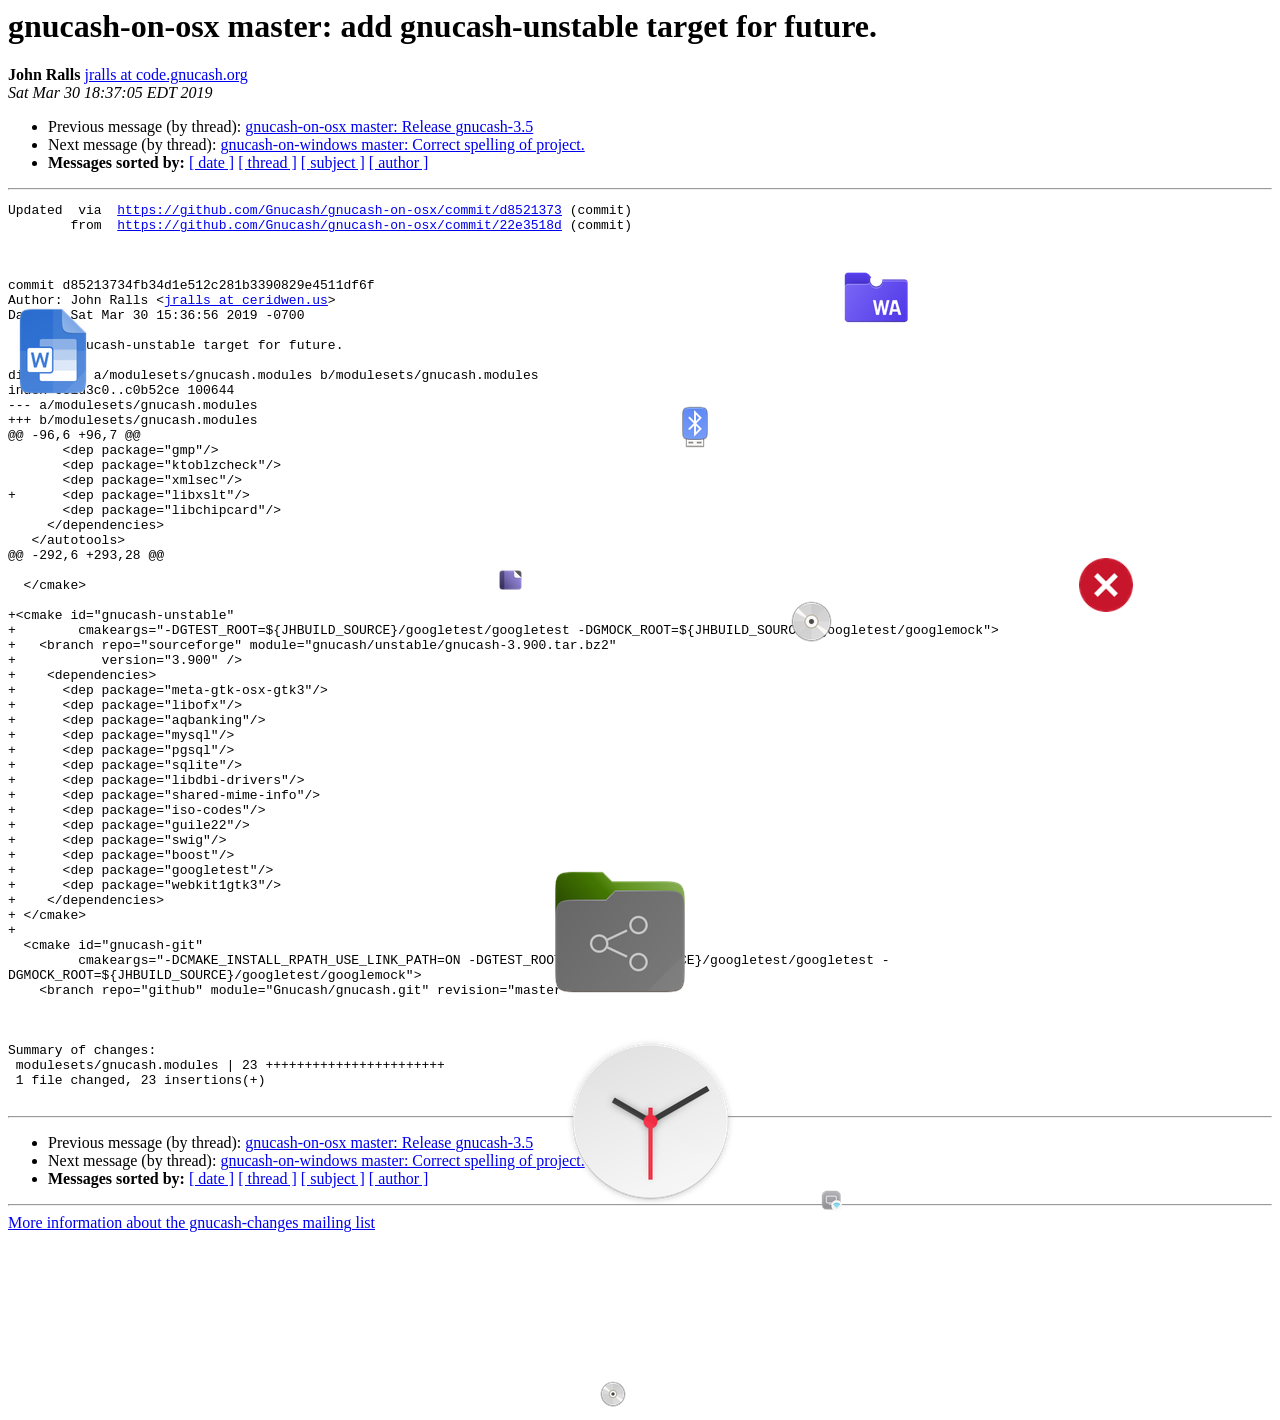 This screenshot has width=1280, height=1420. I want to click on folder containing webassembly project files, so click(876, 299).